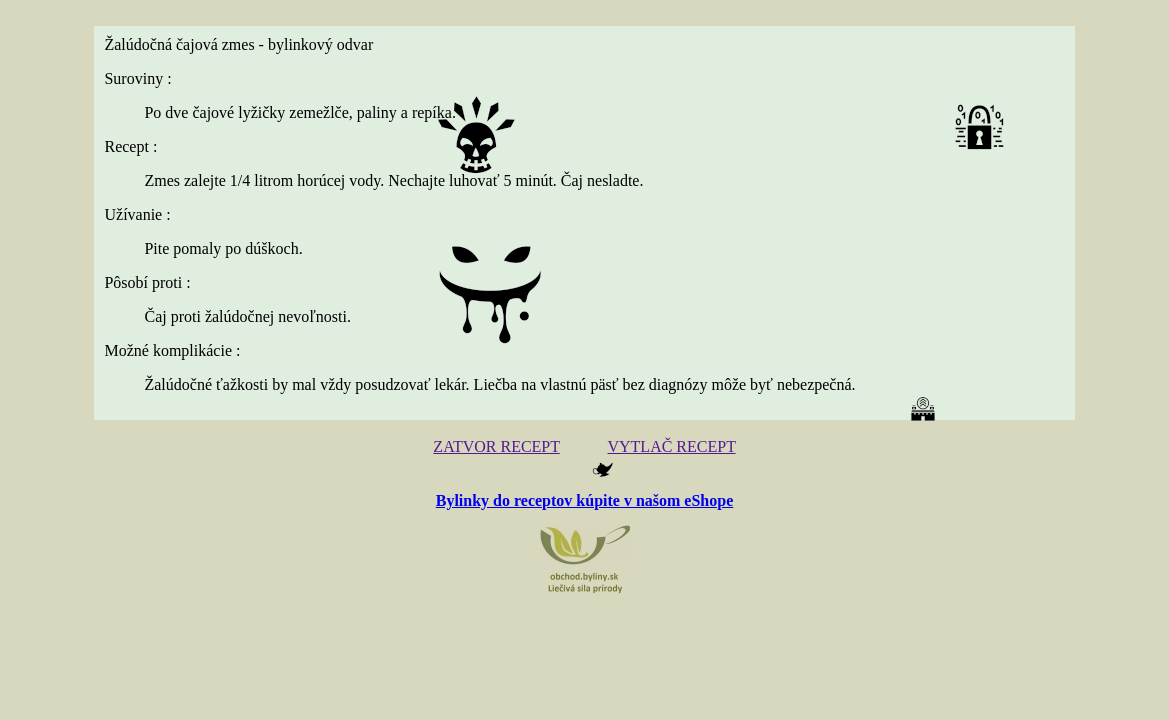 The height and width of the screenshot is (720, 1169). Describe the element at coordinates (490, 293) in the screenshot. I see `indicates a delicious or tempting item` at that location.